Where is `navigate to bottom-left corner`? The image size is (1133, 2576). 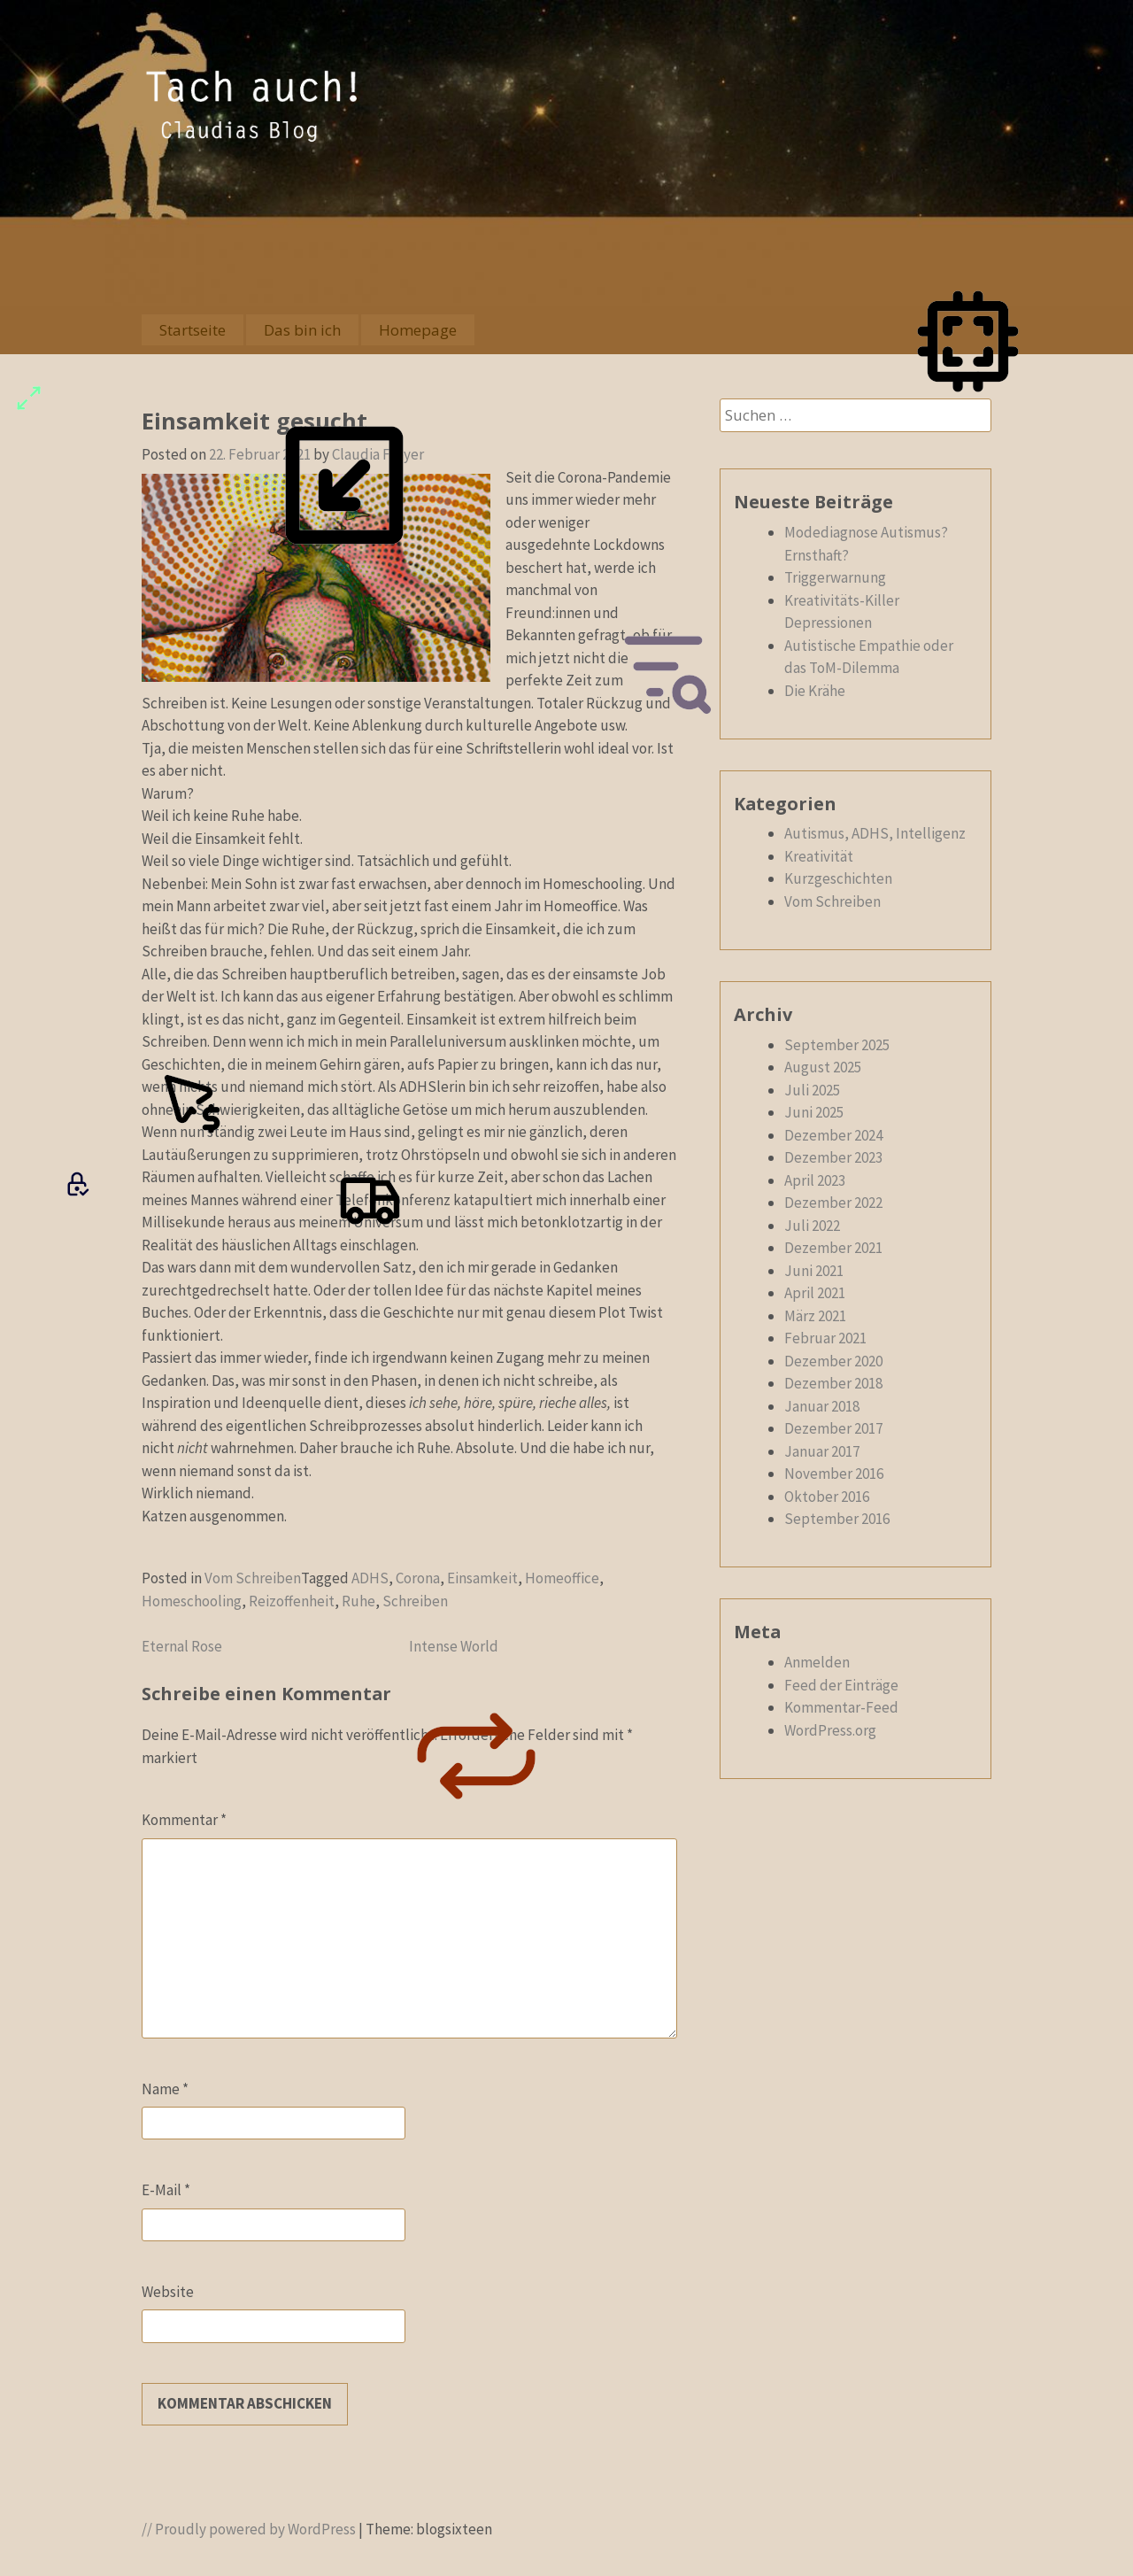
navigate to bottom-left corner is located at coordinates (344, 485).